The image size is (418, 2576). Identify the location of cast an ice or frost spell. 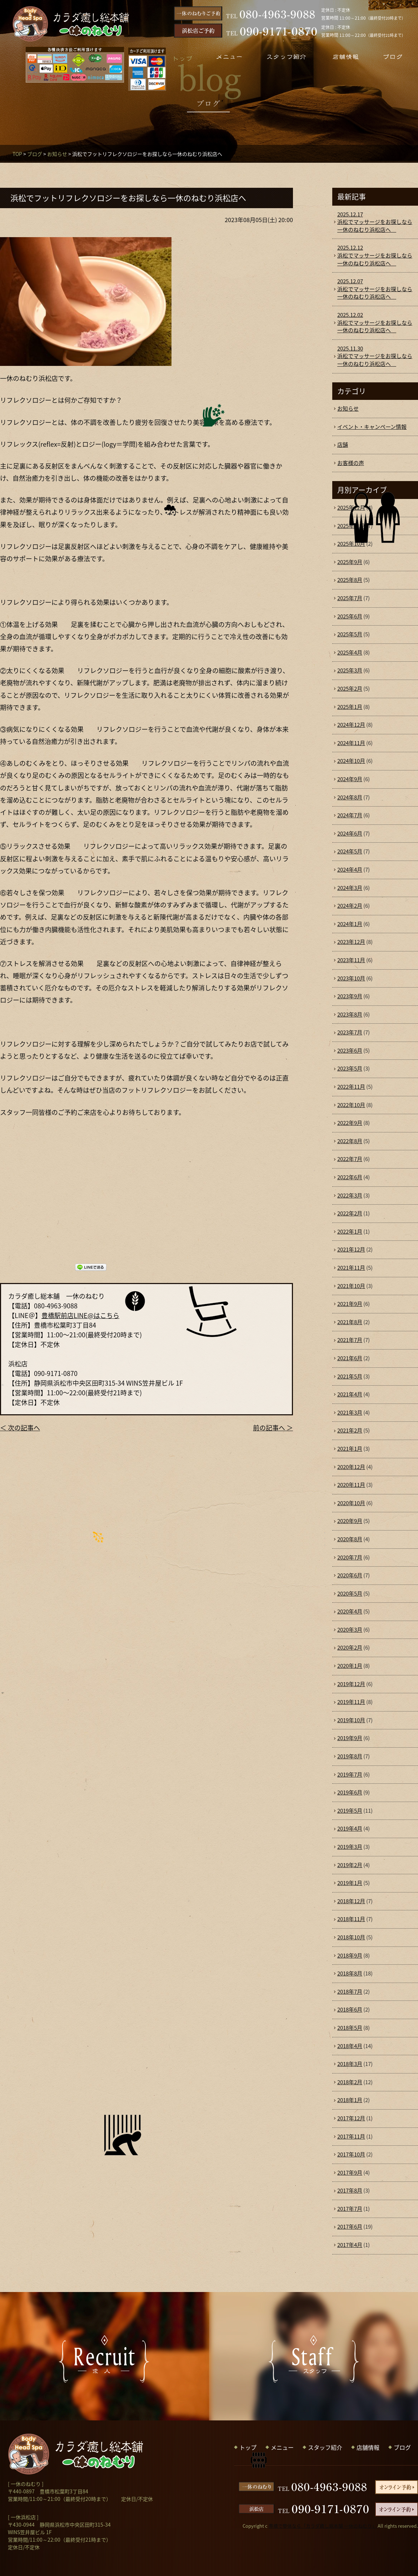
(214, 415).